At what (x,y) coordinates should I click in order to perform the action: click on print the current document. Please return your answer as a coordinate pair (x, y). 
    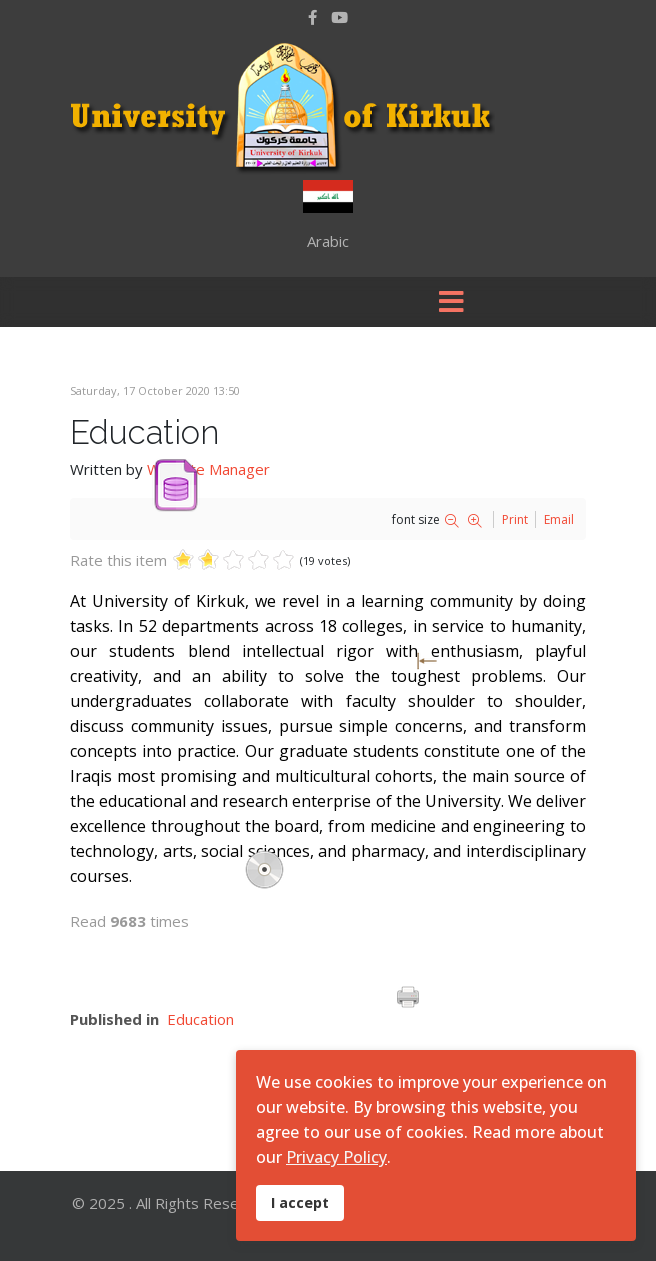
    Looking at the image, I should click on (408, 997).